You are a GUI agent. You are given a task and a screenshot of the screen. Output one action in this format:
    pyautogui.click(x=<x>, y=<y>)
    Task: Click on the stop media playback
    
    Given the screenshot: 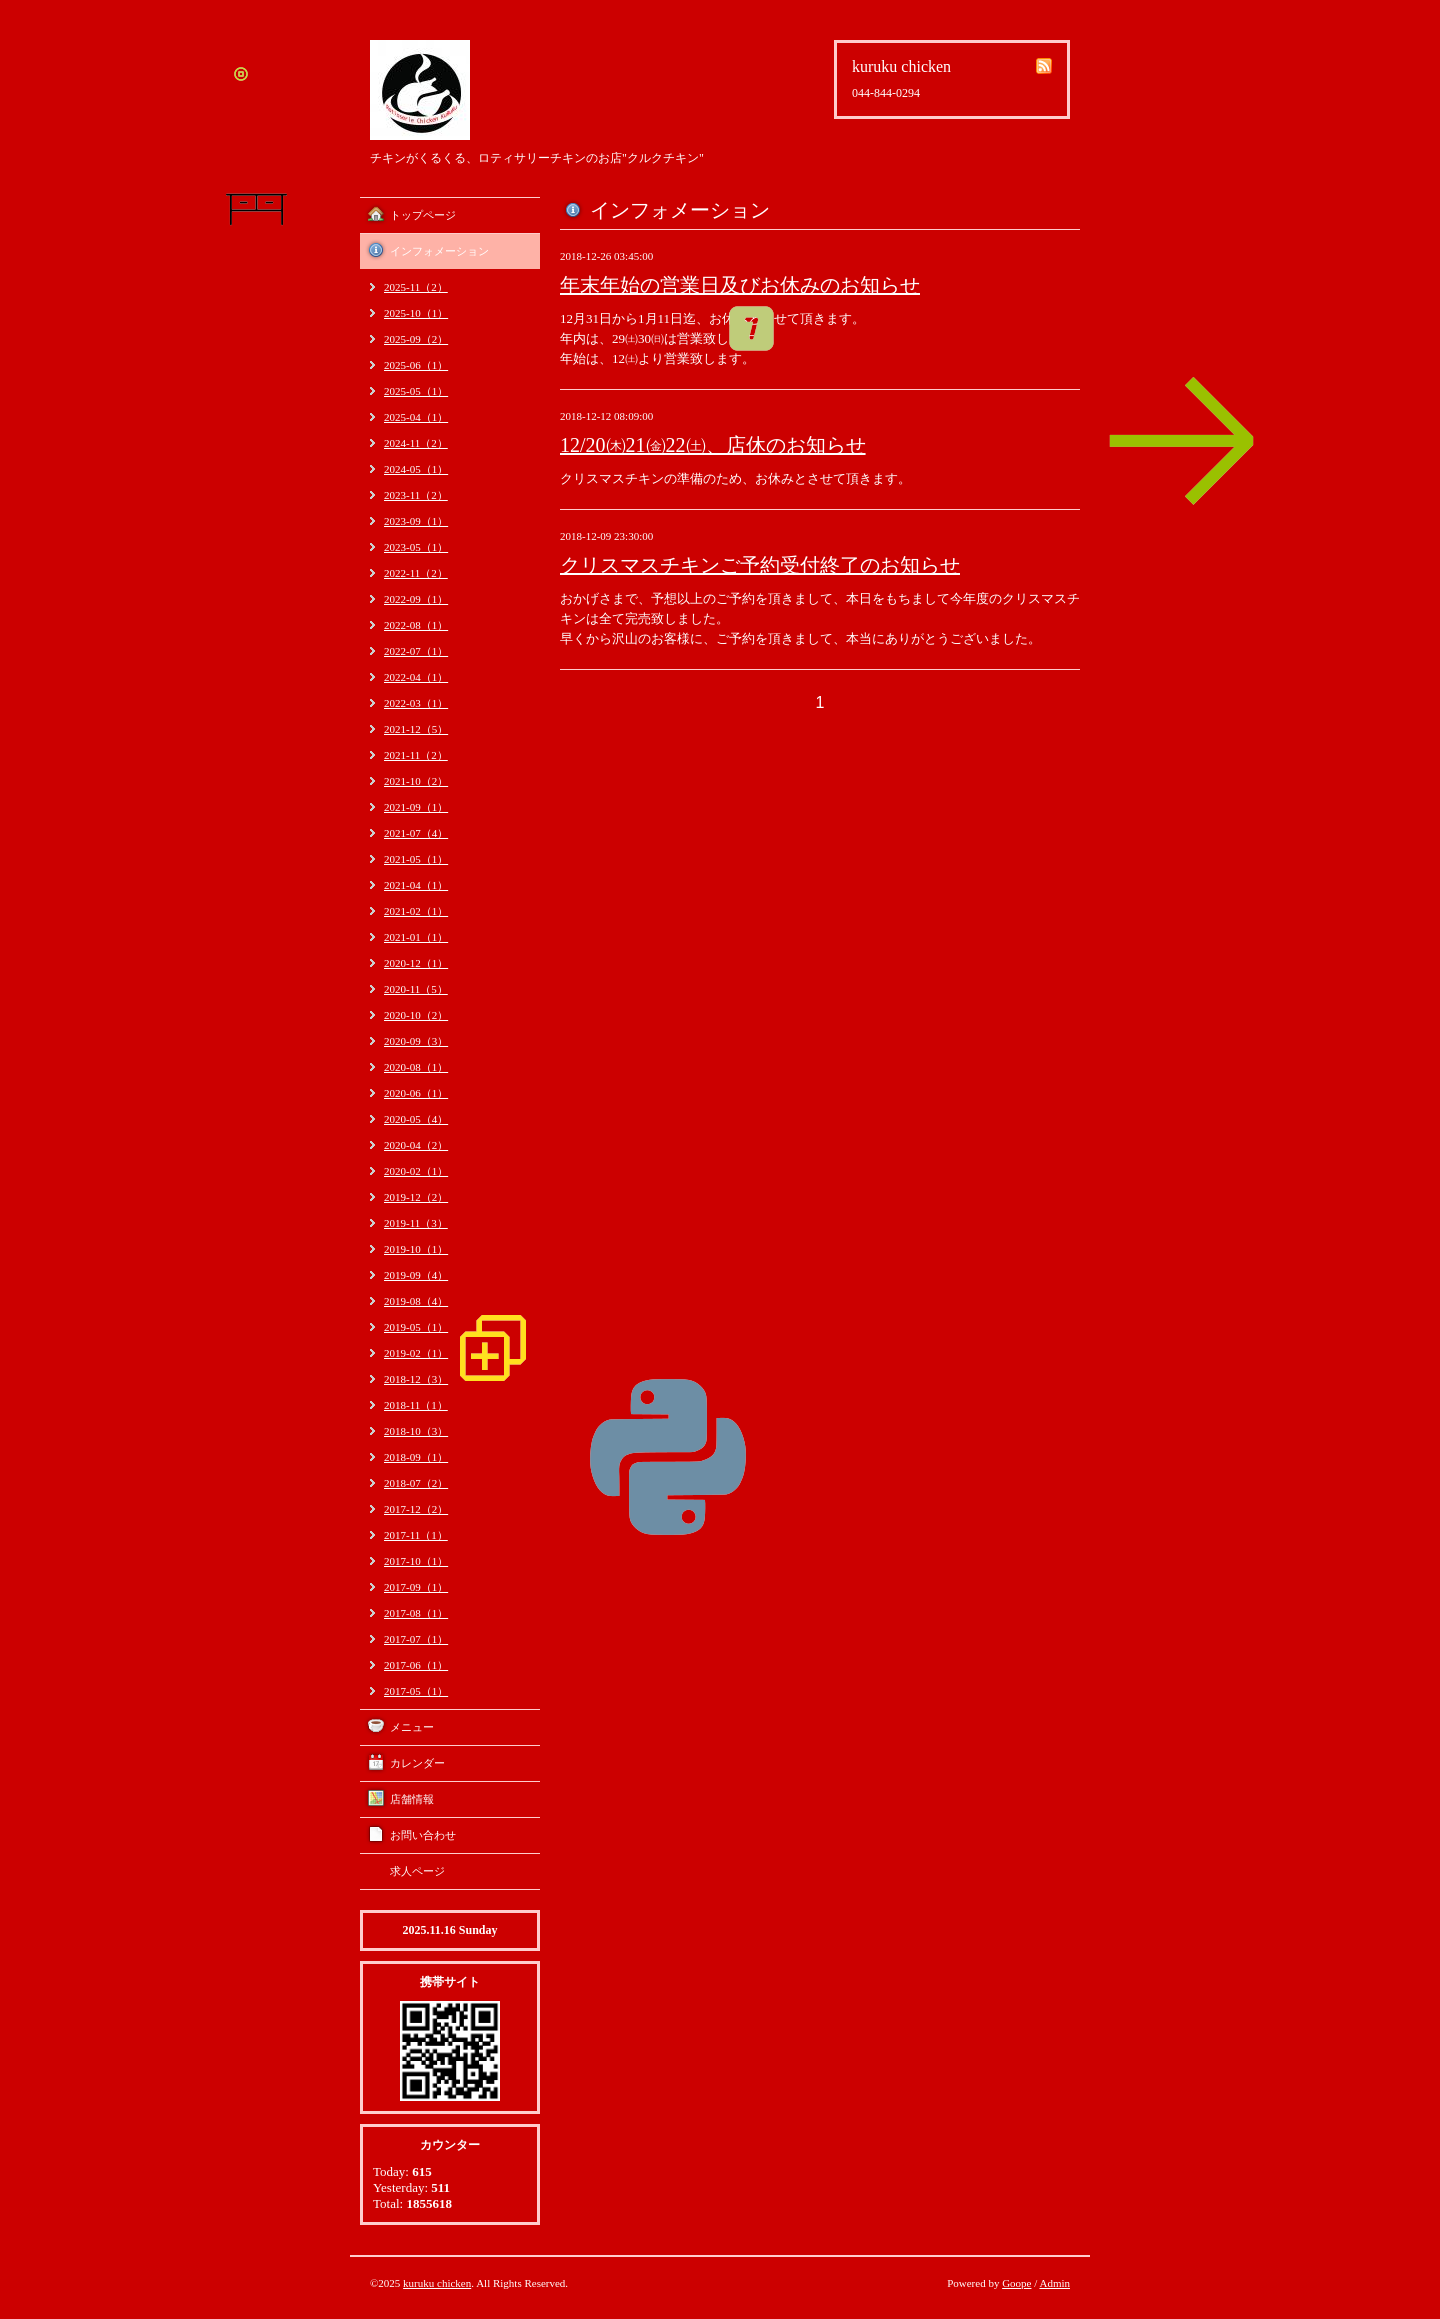 What is the action you would take?
    pyautogui.click(x=241, y=74)
    